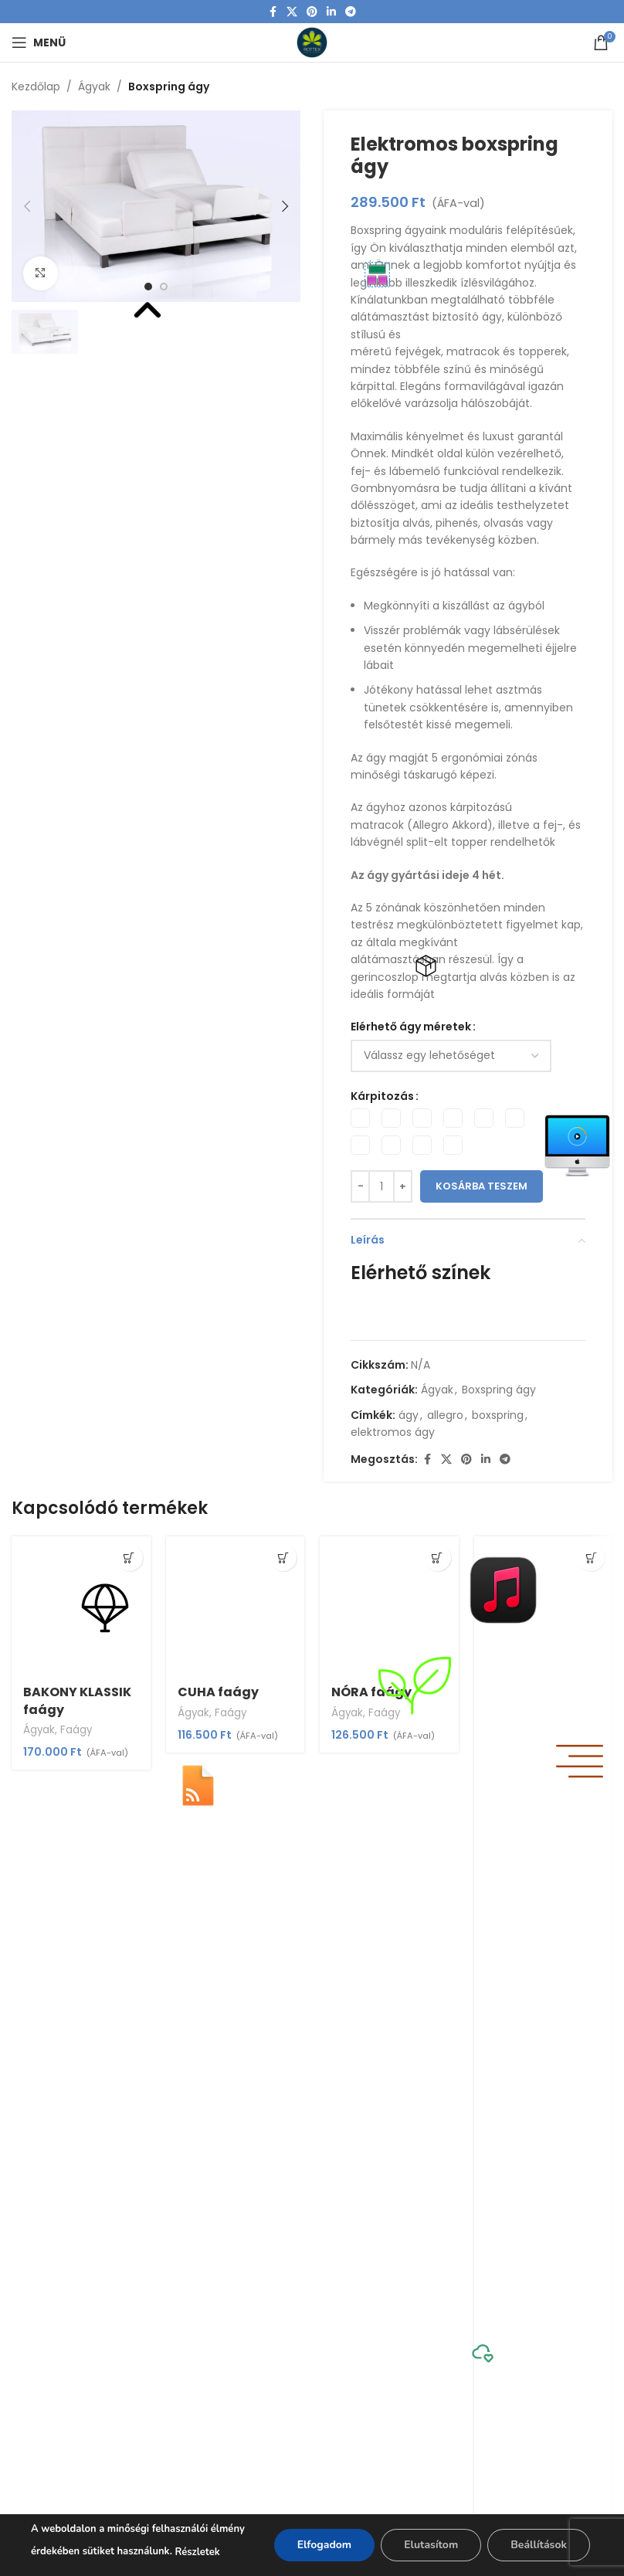 The height and width of the screenshot is (2576, 624). What do you see at coordinates (377, 274) in the screenshot?
I see `select all items in the current view` at bounding box center [377, 274].